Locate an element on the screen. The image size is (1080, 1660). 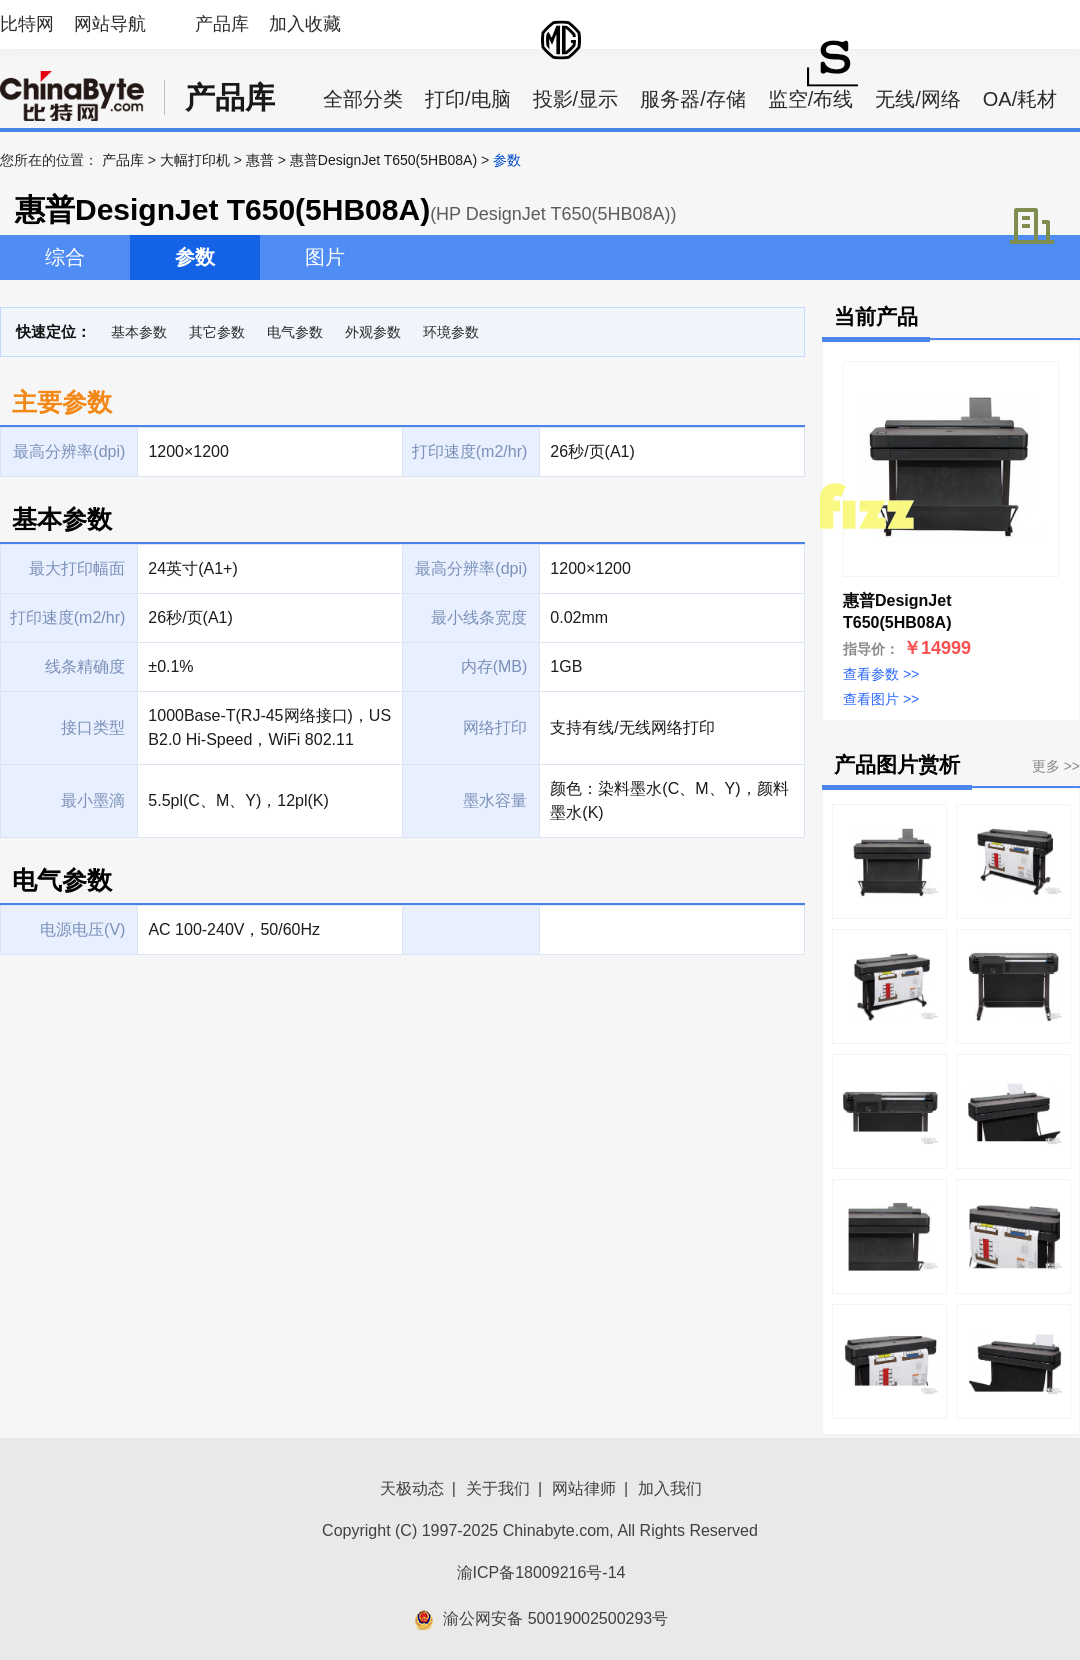
slackware linux distribution logo is located at coordinates (832, 63).